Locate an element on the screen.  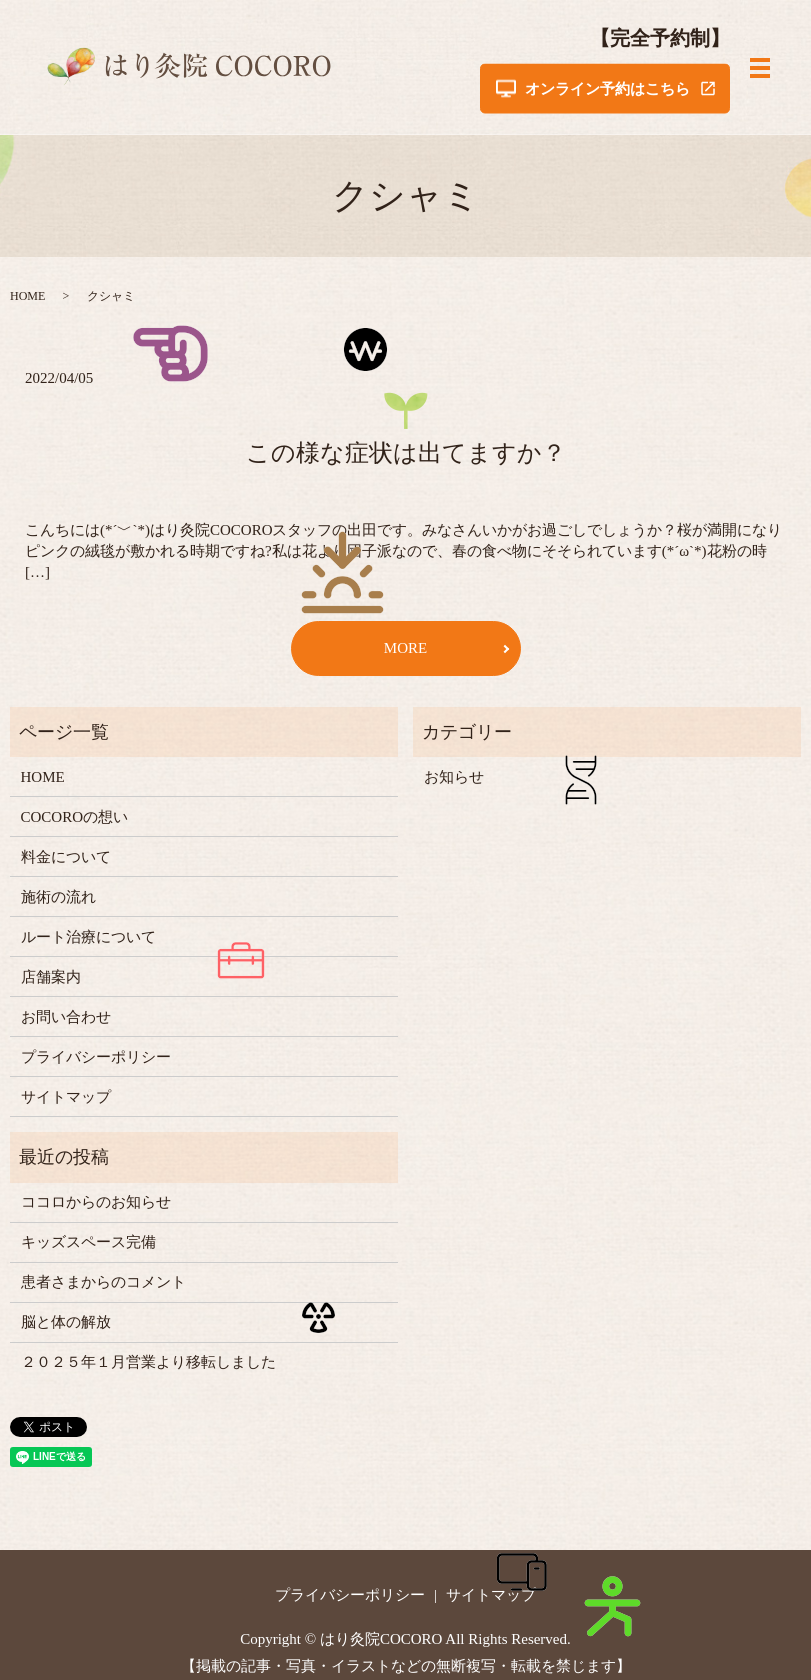
access tools and utilities is located at coordinates (241, 962).